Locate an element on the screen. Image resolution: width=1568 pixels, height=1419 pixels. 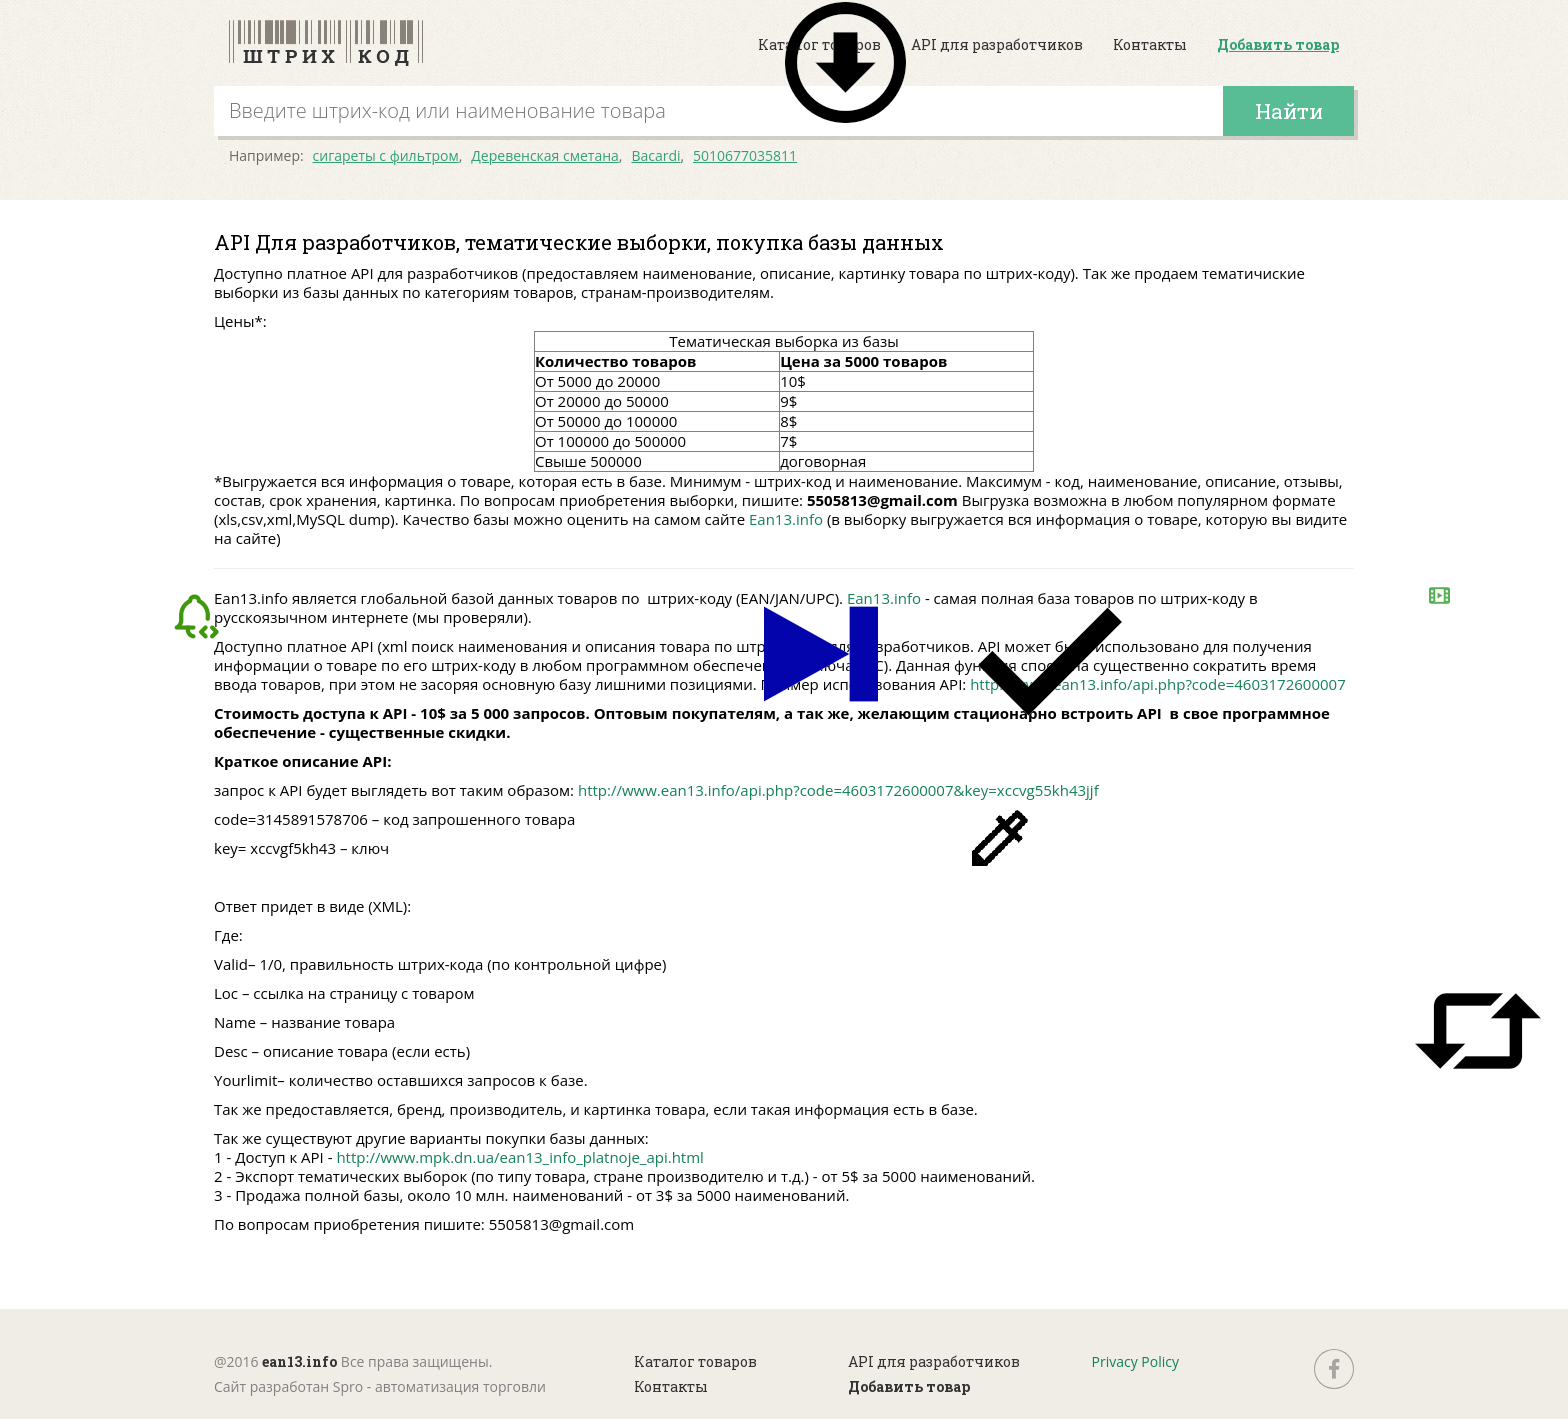
confirm or submit an action is located at coordinates (1050, 658).